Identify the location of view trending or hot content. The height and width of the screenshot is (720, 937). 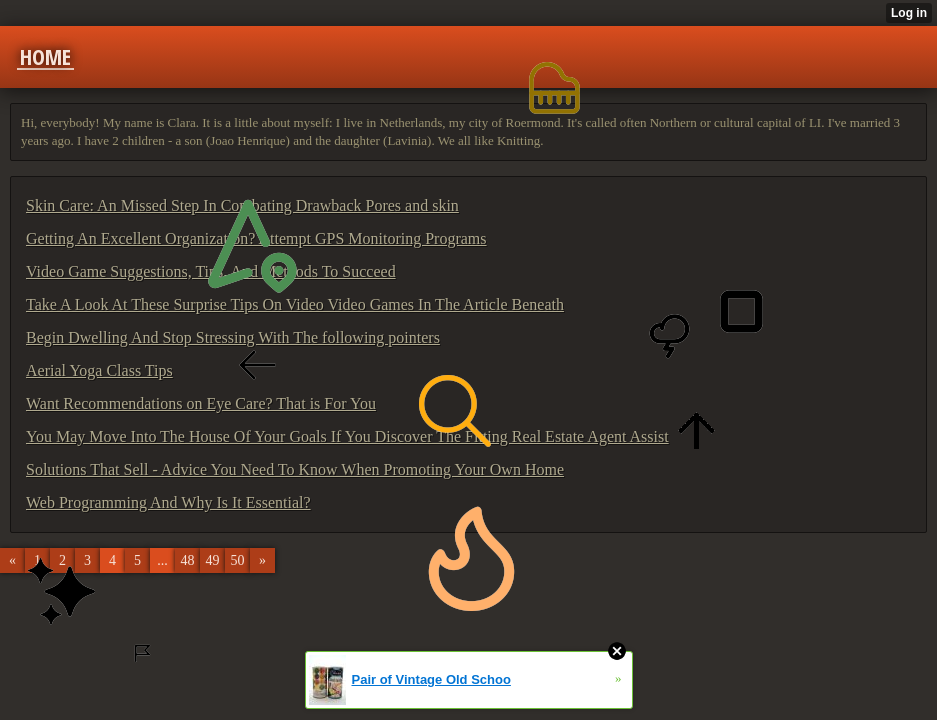
(471, 558).